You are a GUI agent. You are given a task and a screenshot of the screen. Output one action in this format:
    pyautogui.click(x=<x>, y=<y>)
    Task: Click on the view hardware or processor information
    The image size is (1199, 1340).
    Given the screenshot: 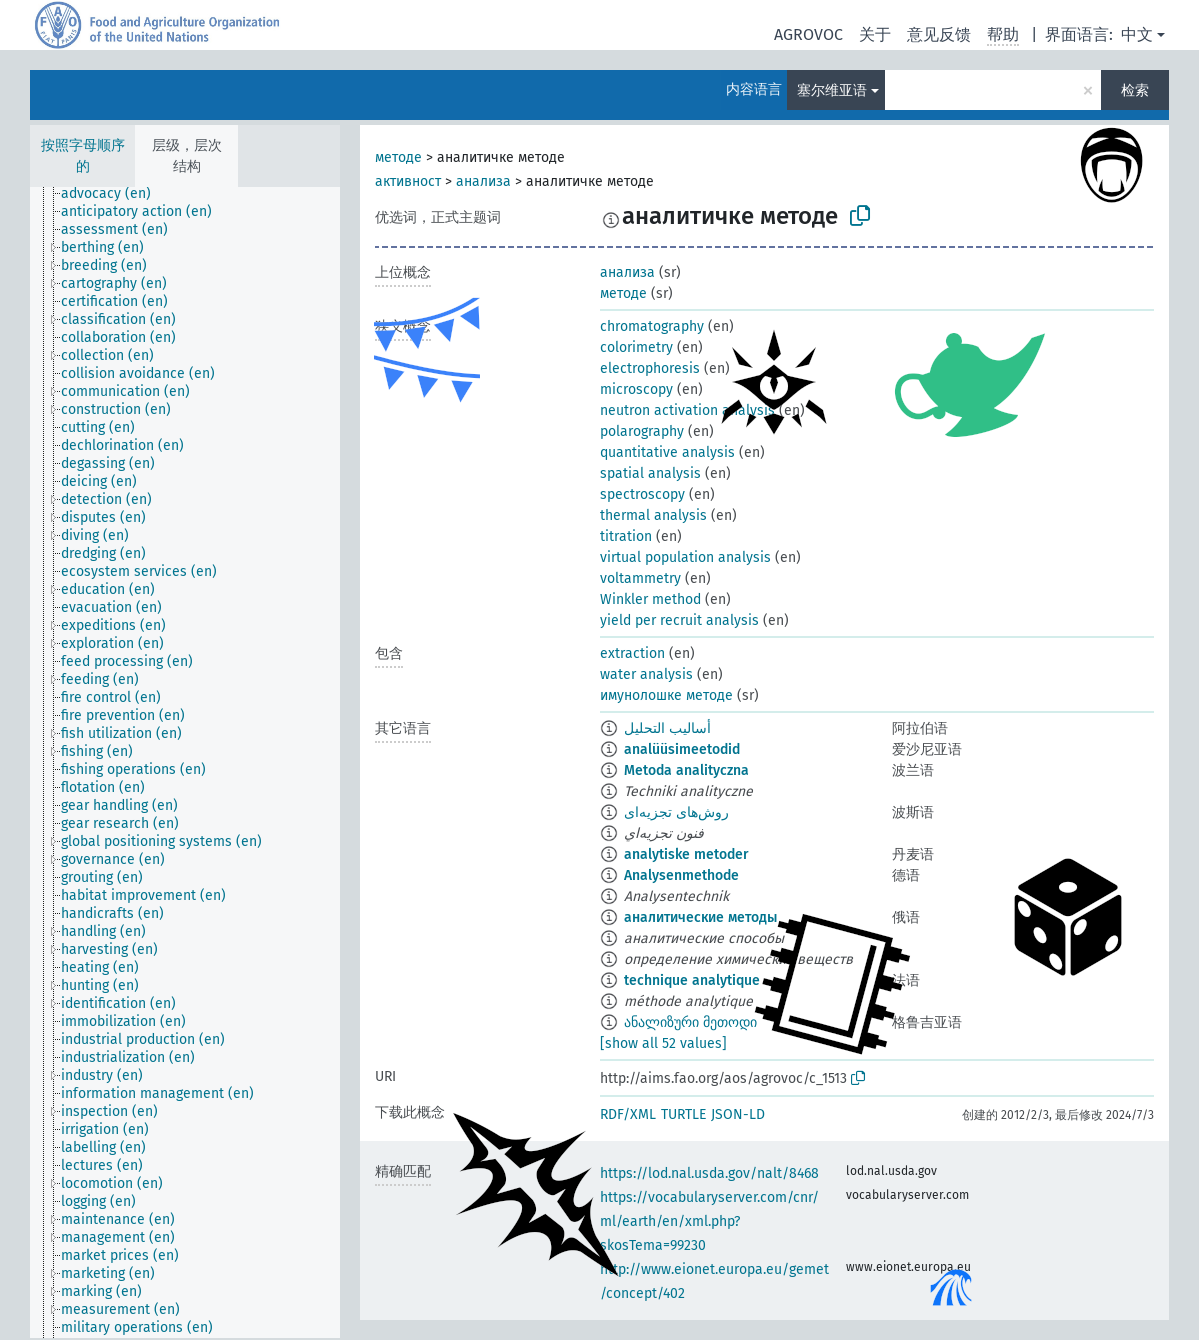 What is the action you would take?
    pyautogui.click(x=831, y=985)
    